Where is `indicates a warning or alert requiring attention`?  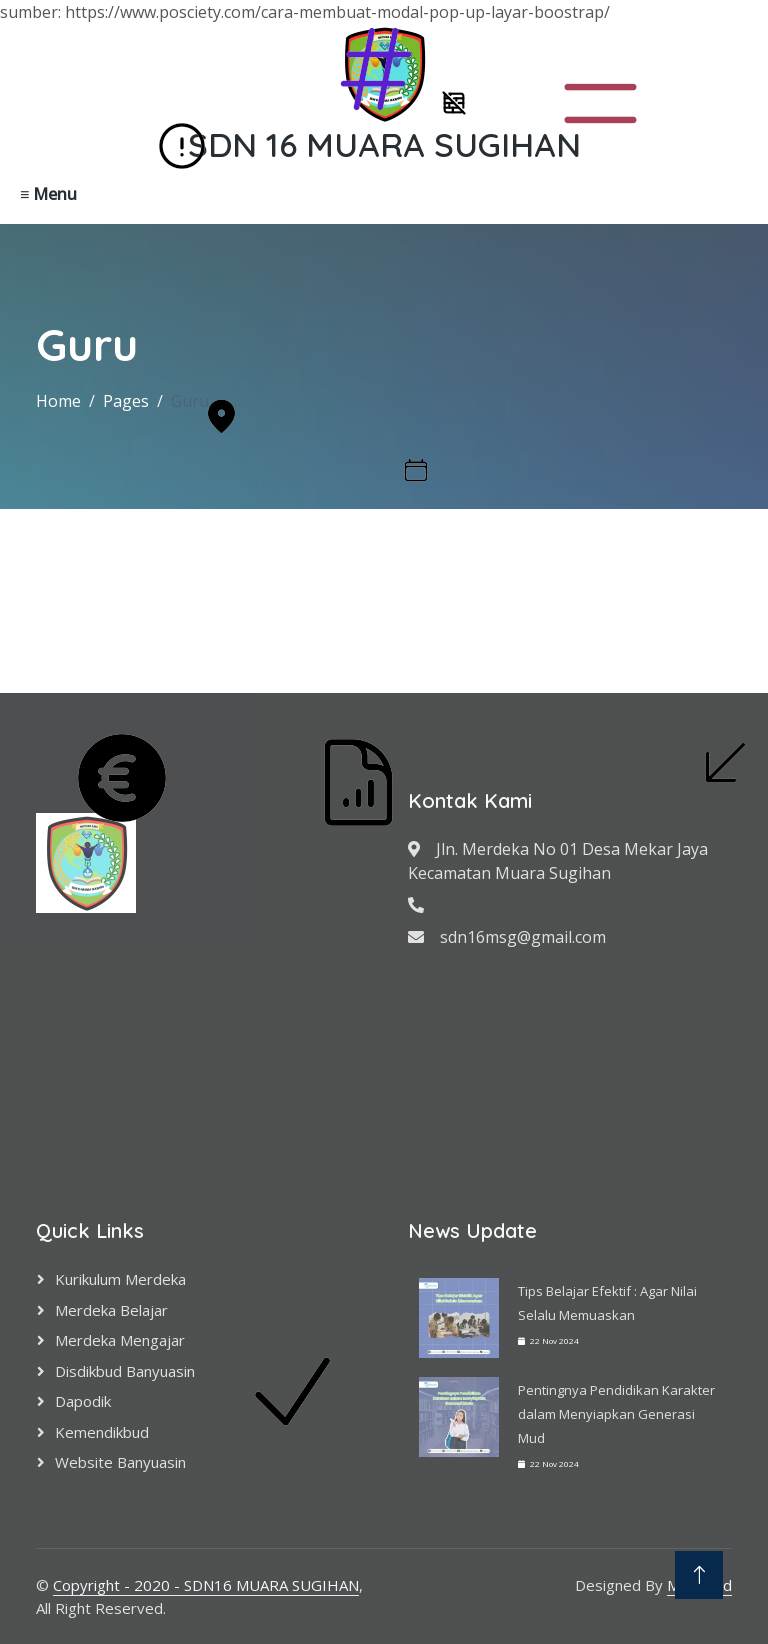
indicates a warning or alert requiring attention is located at coordinates (182, 146).